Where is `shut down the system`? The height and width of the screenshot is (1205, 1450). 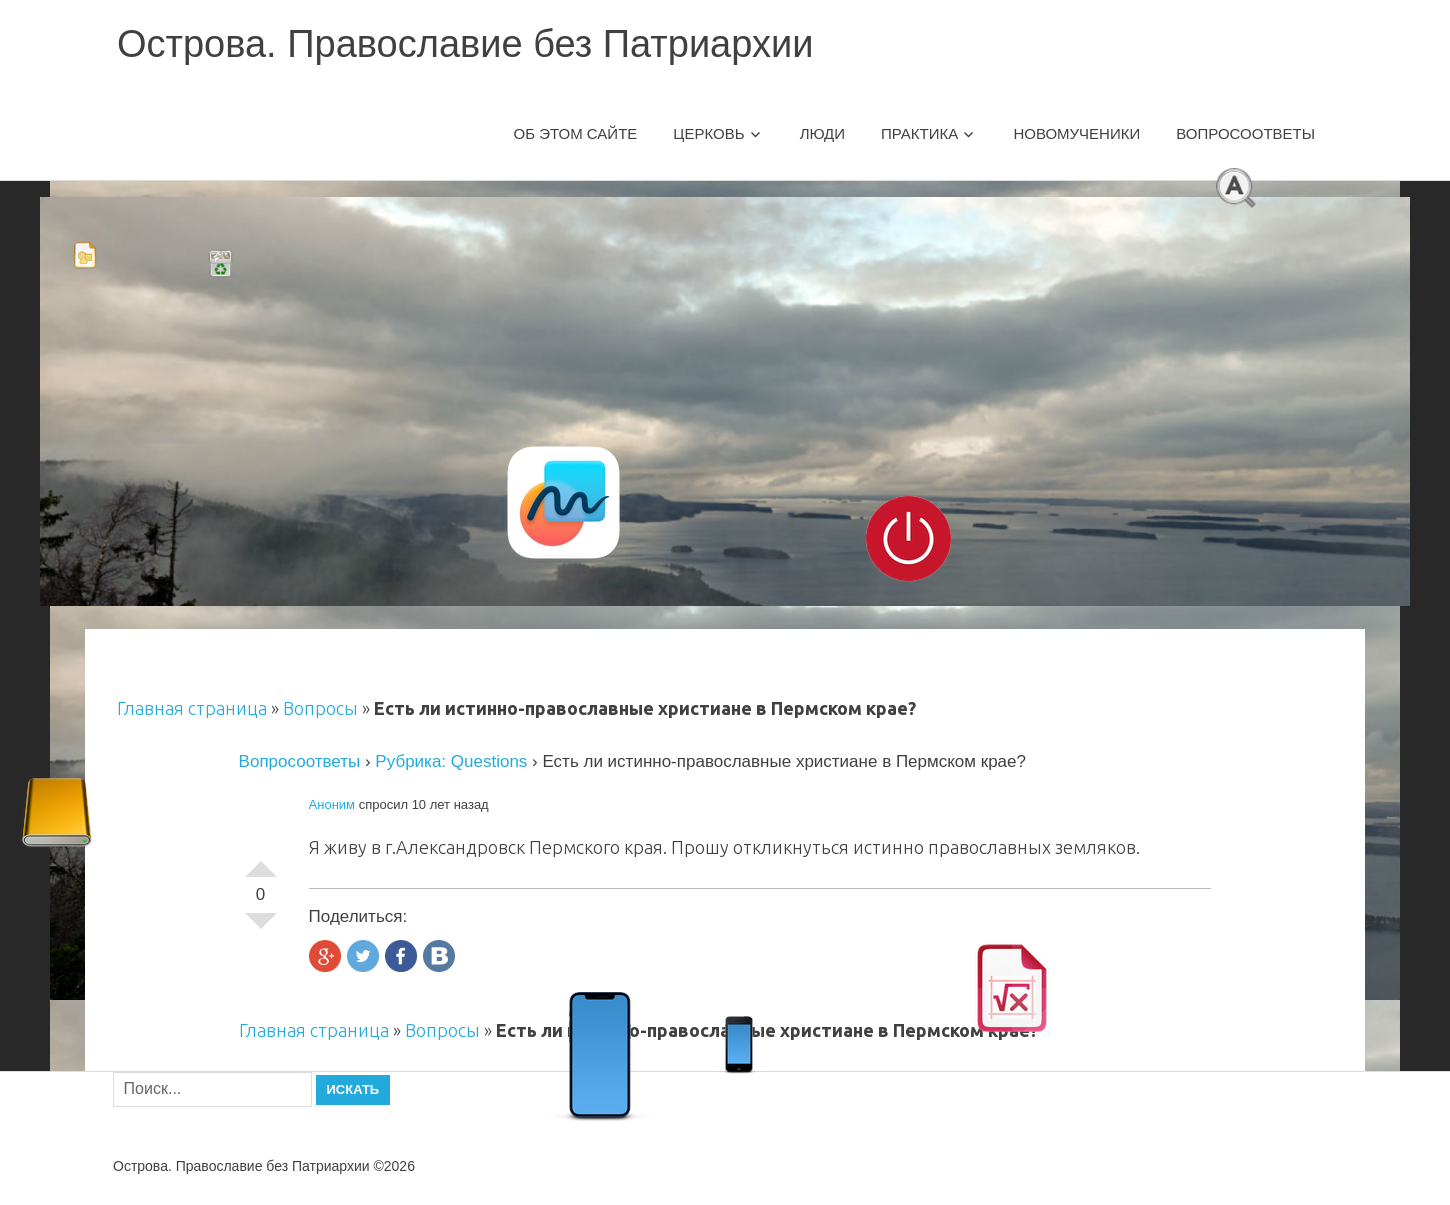
shut down the system is located at coordinates (908, 538).